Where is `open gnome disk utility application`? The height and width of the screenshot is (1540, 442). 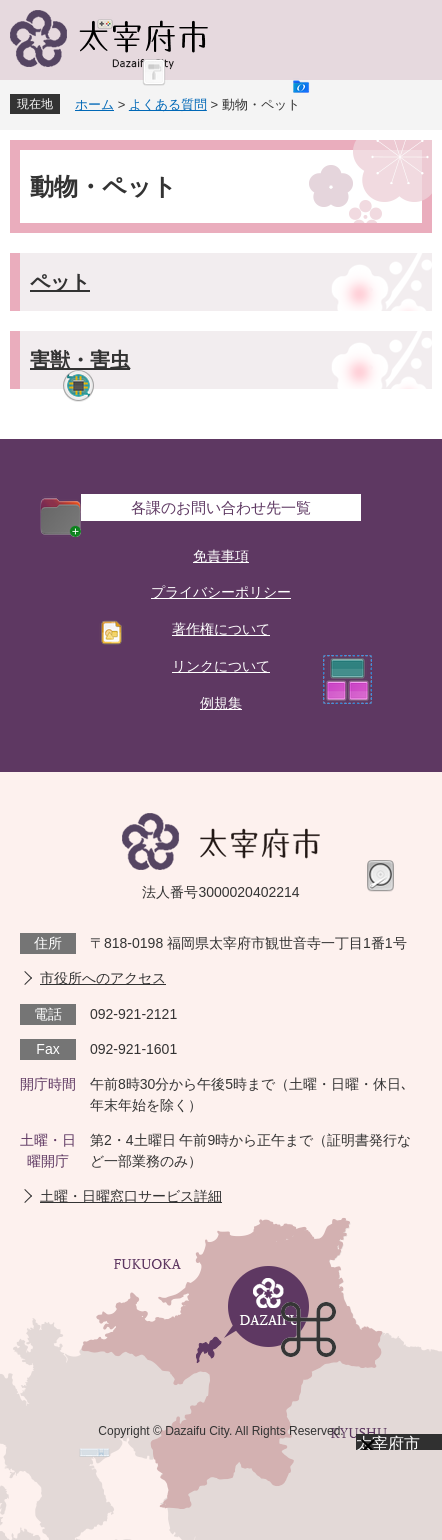 open gnome disk utility application is located at coordinates (380, 875).